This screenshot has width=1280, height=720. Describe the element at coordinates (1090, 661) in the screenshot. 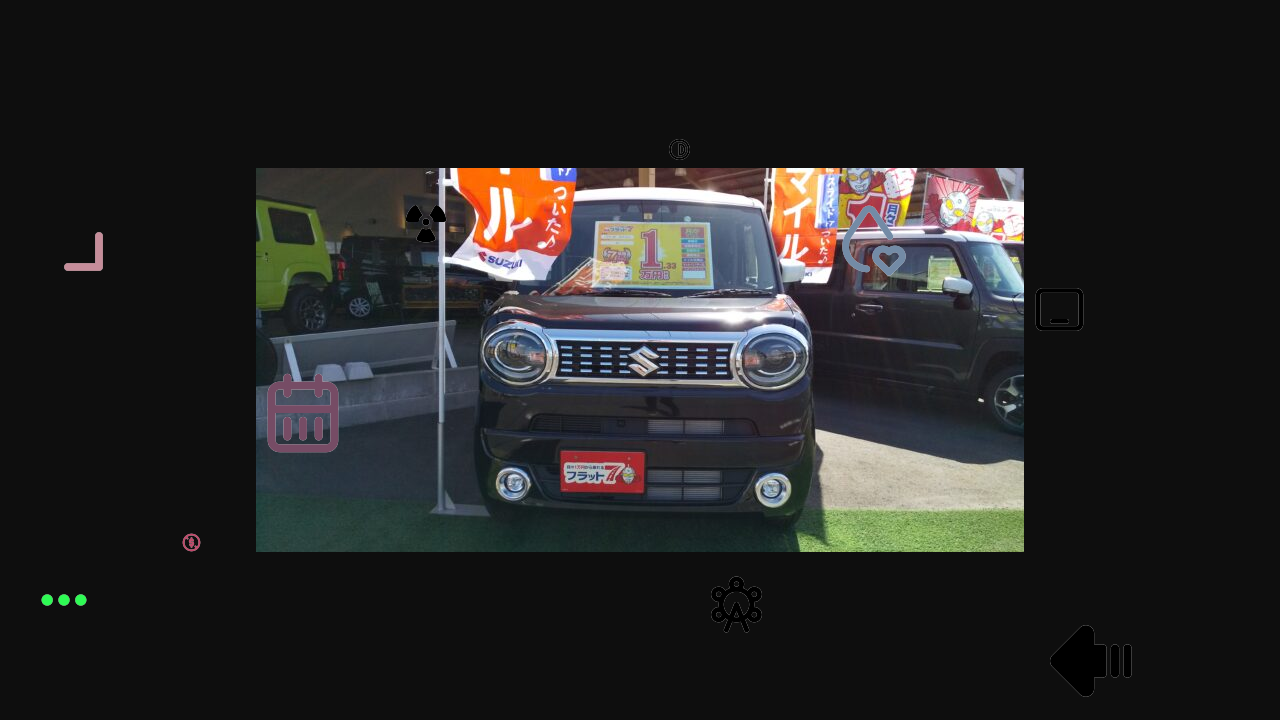

I see `go back to previous section` at that location.